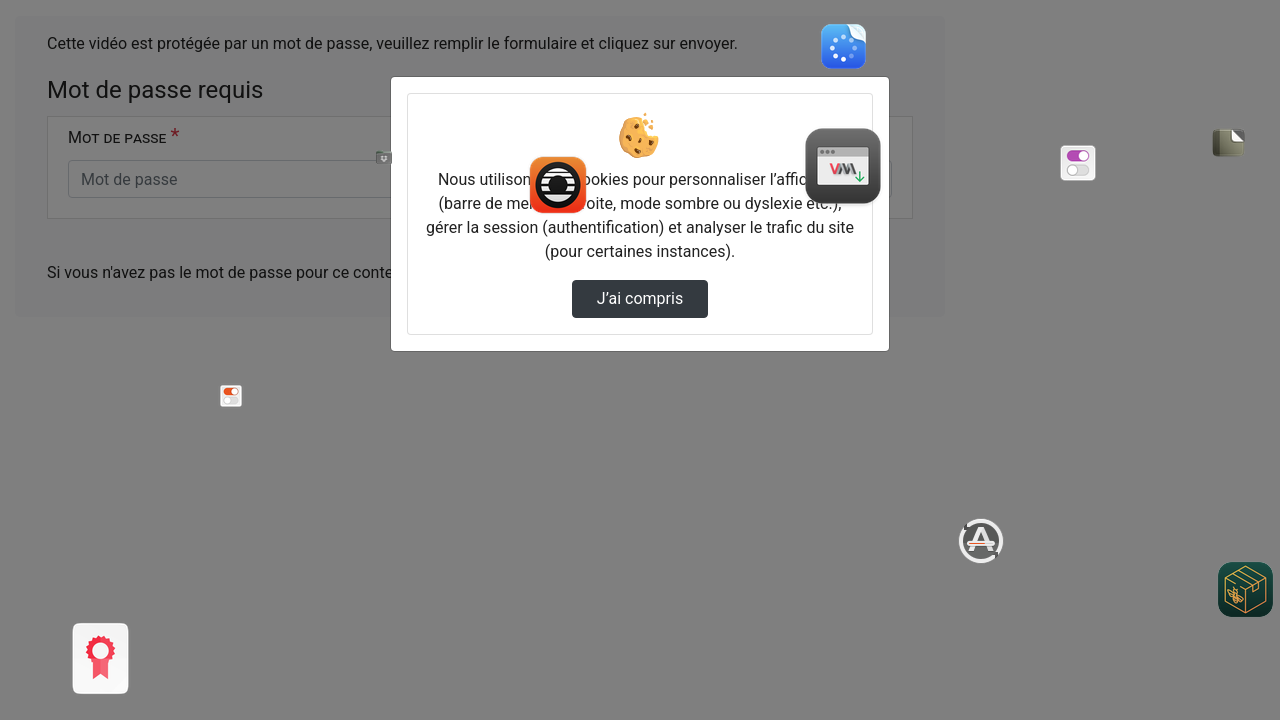 The height and width of the screenshot is (720, 1280). What do you see at coordinates (100, 658) in the screenshot?
I see `a pkcs7 certificate file or security credential` at bounding box center [100, 658].